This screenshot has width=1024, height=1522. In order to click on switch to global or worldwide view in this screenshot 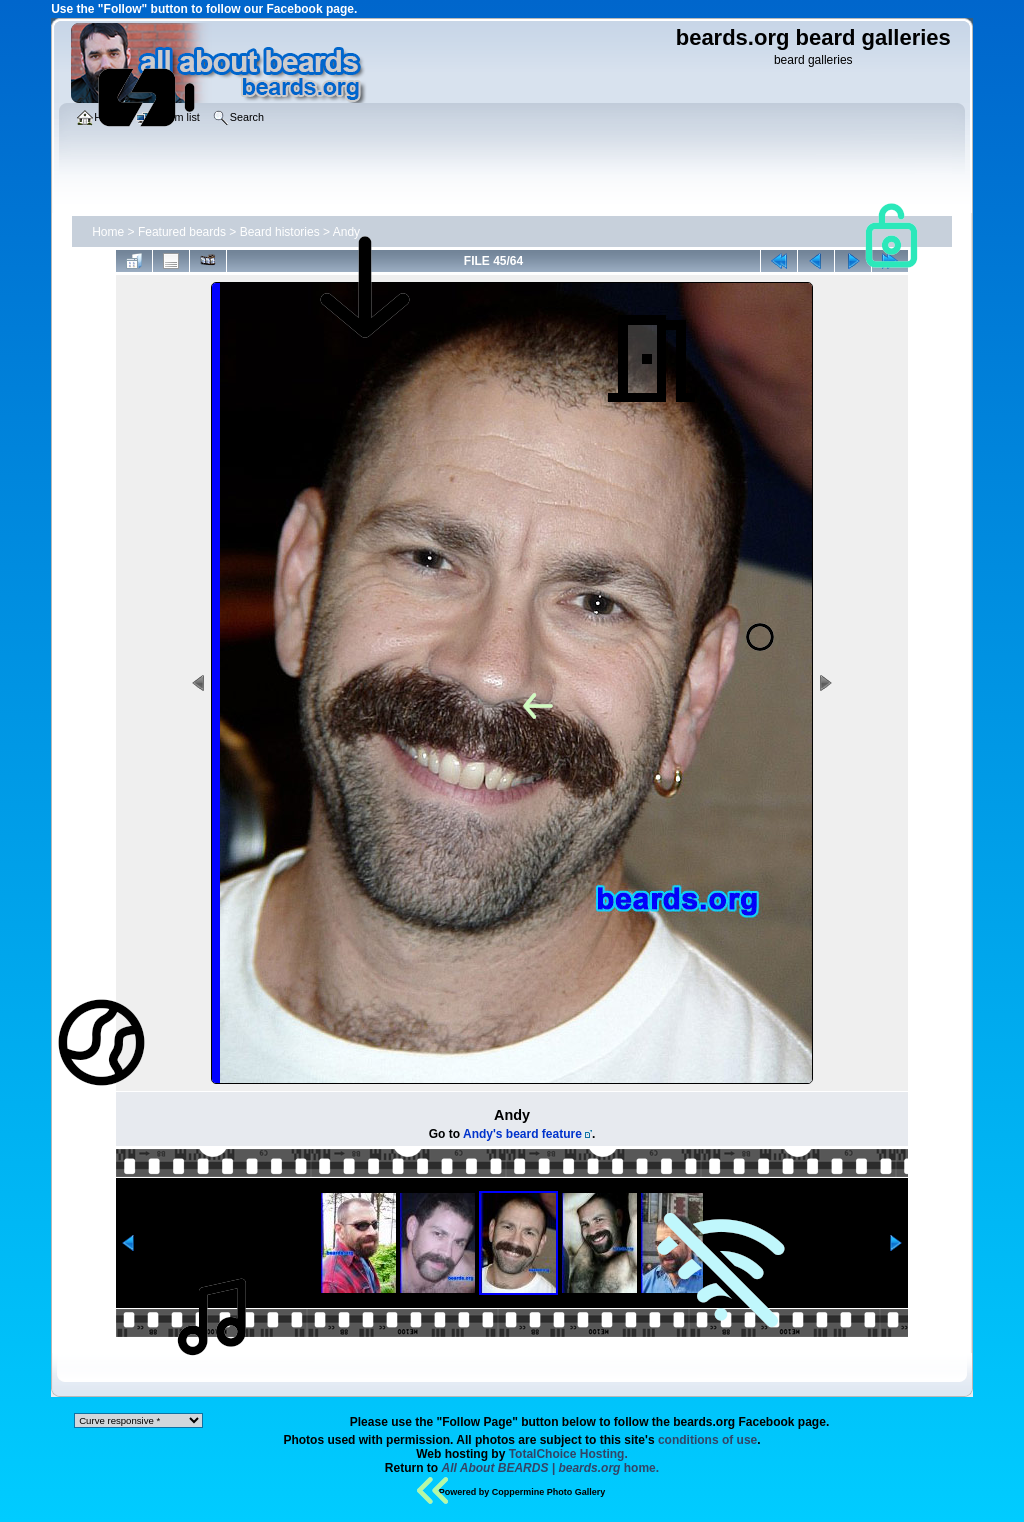, I will do `click(101, 1042)`.